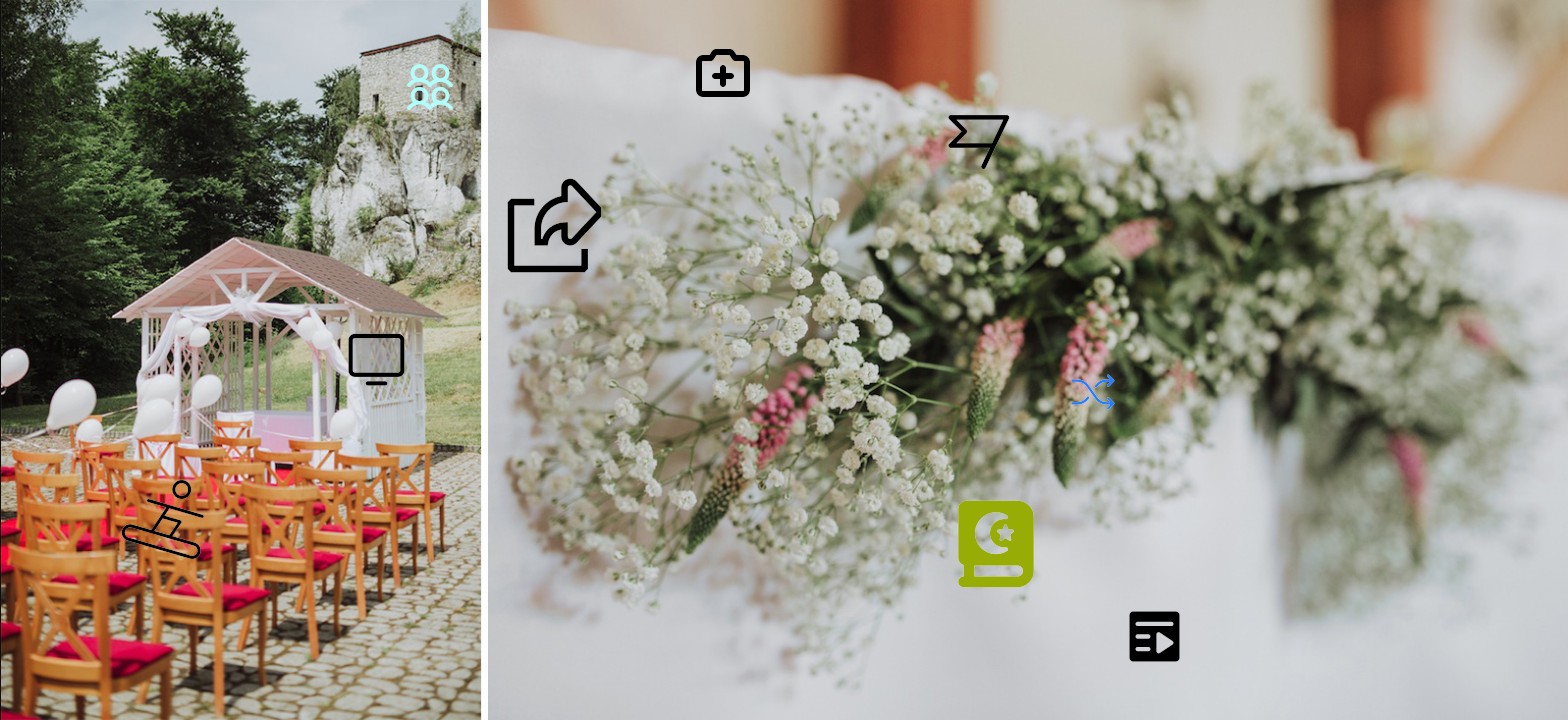  I want to click on shuffle playlist or queue order, so click(1092, 392).